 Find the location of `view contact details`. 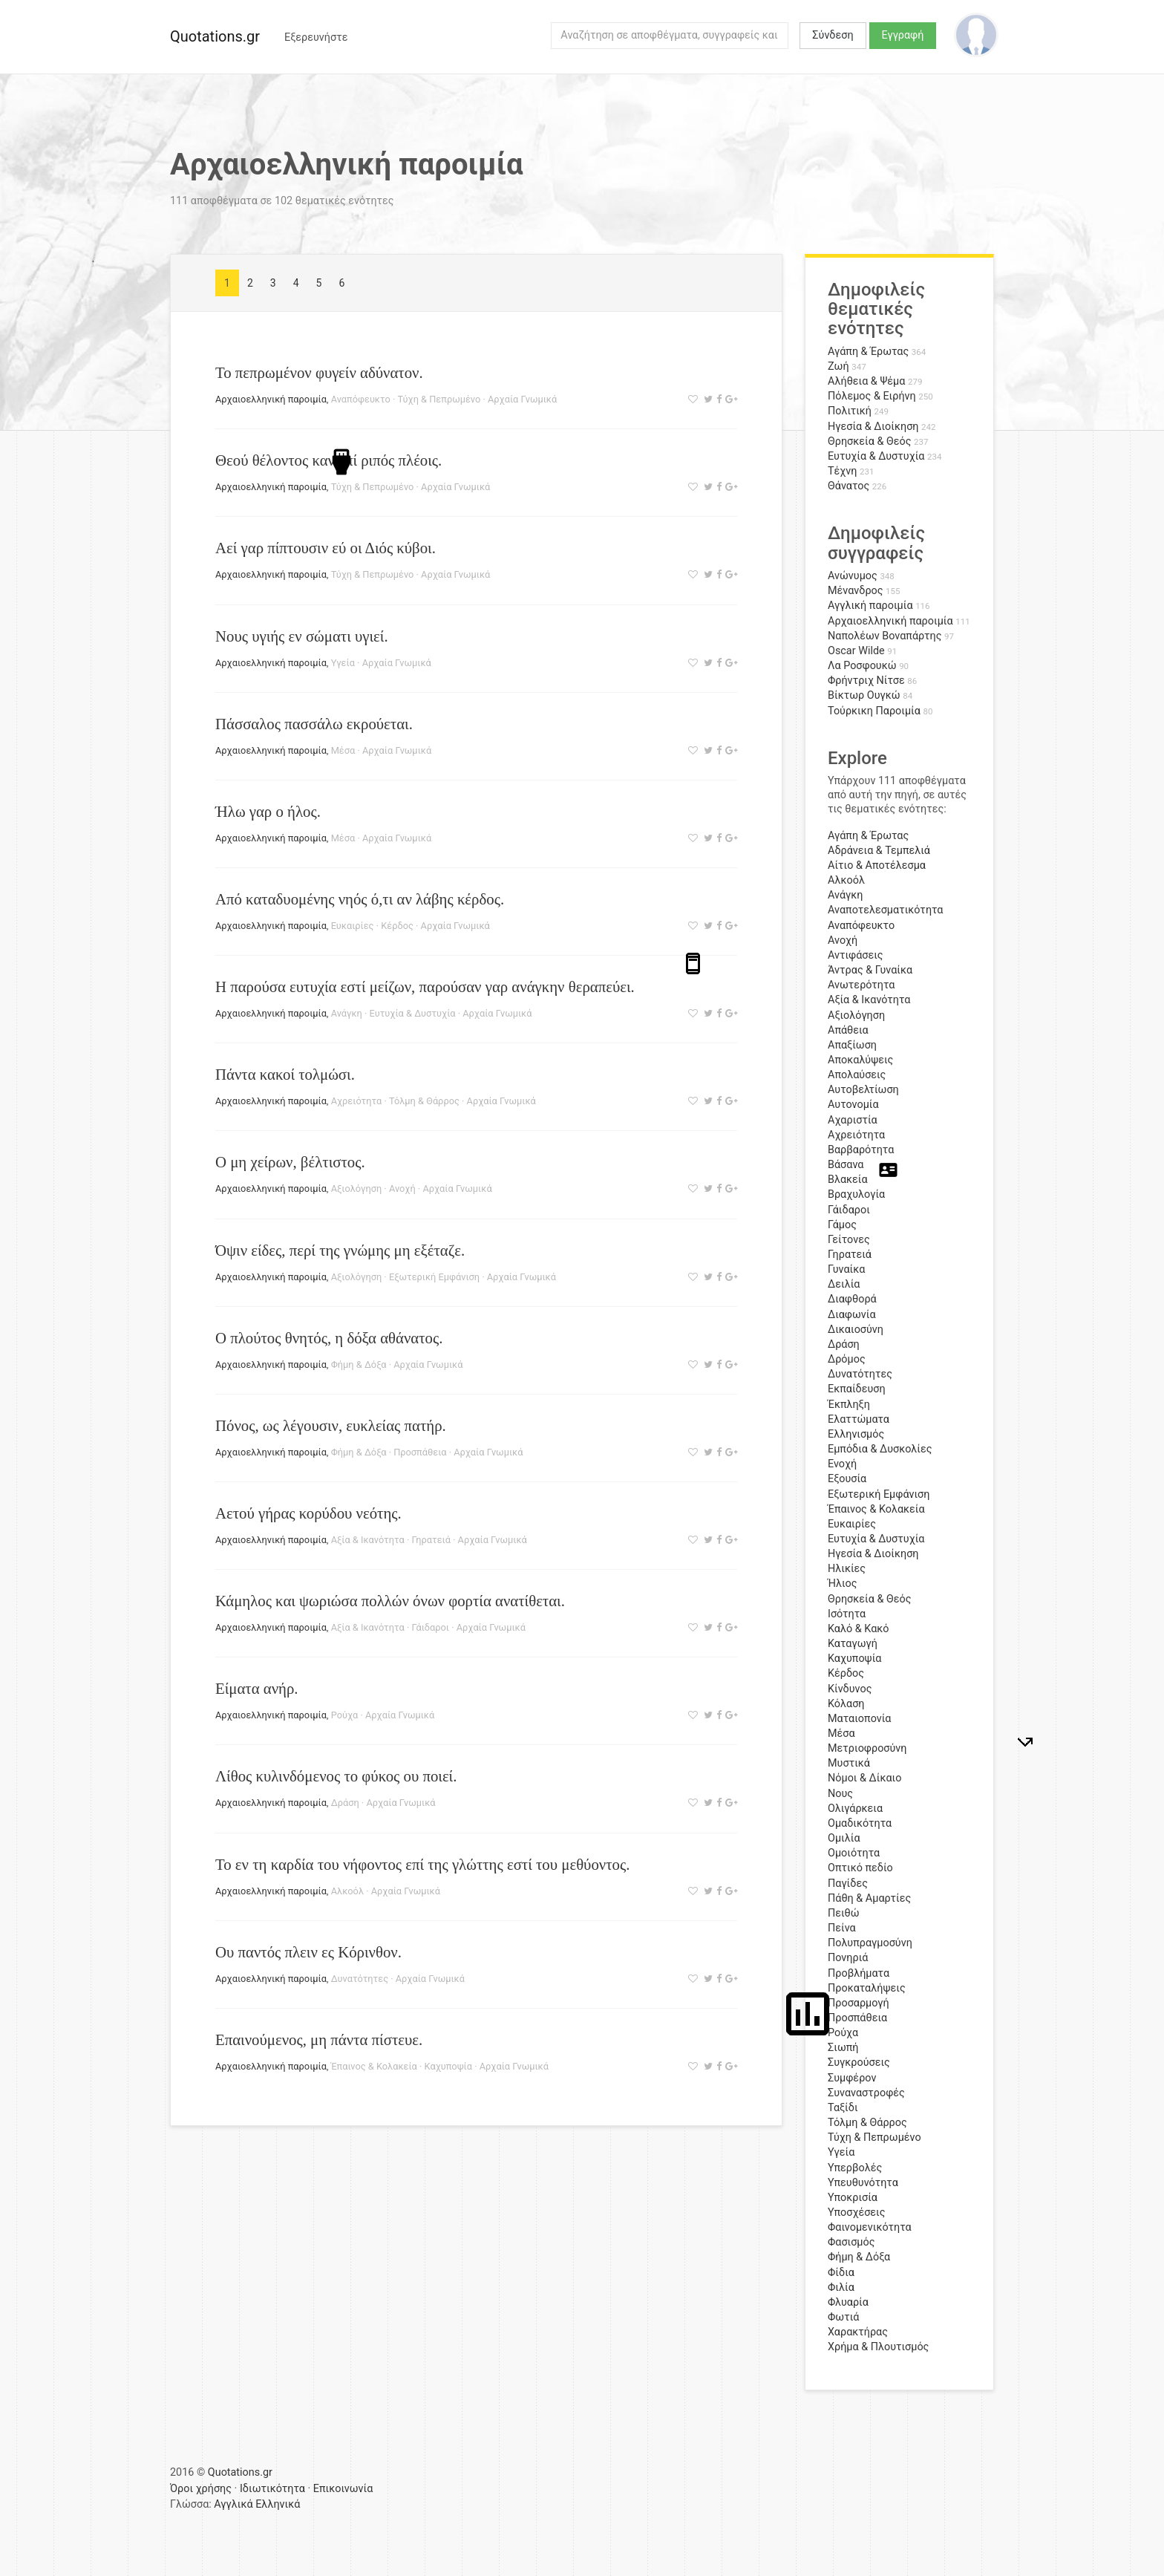

view contact details is located at coordinates (888, 1170).